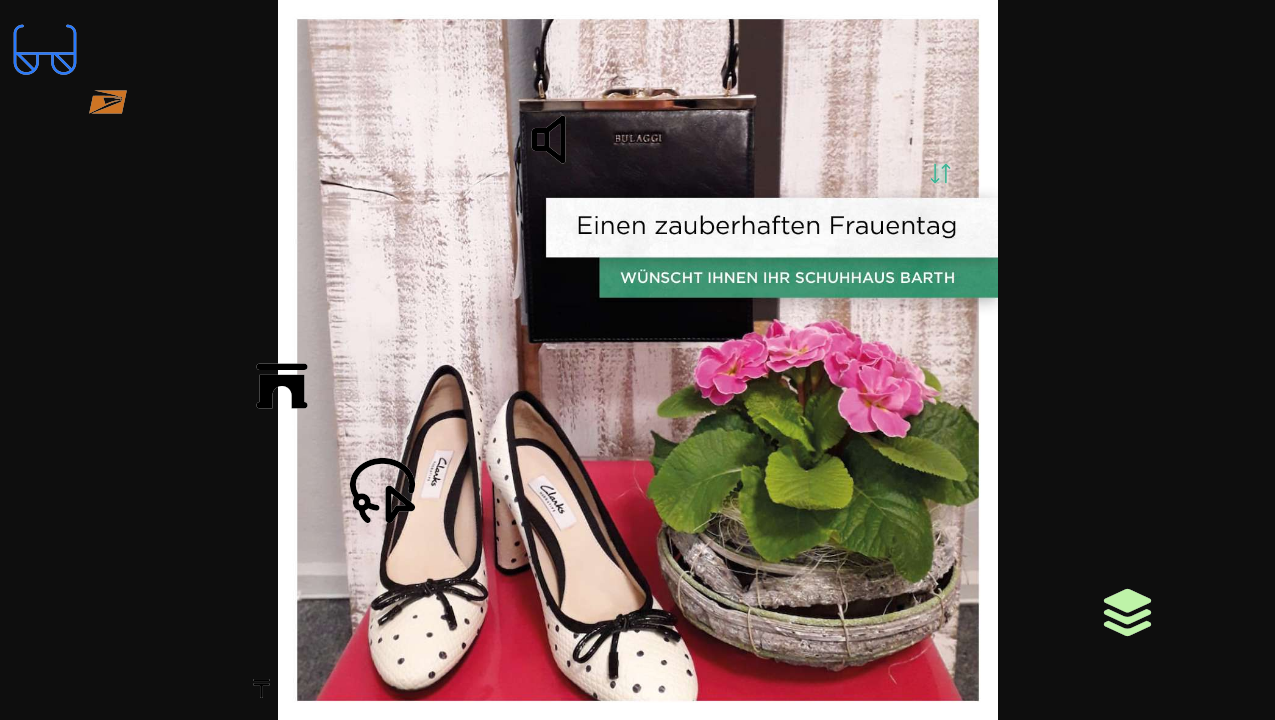 This screenshot has width=1275, height=720. I want to click on speaker with no audio output, so click(557, 139).